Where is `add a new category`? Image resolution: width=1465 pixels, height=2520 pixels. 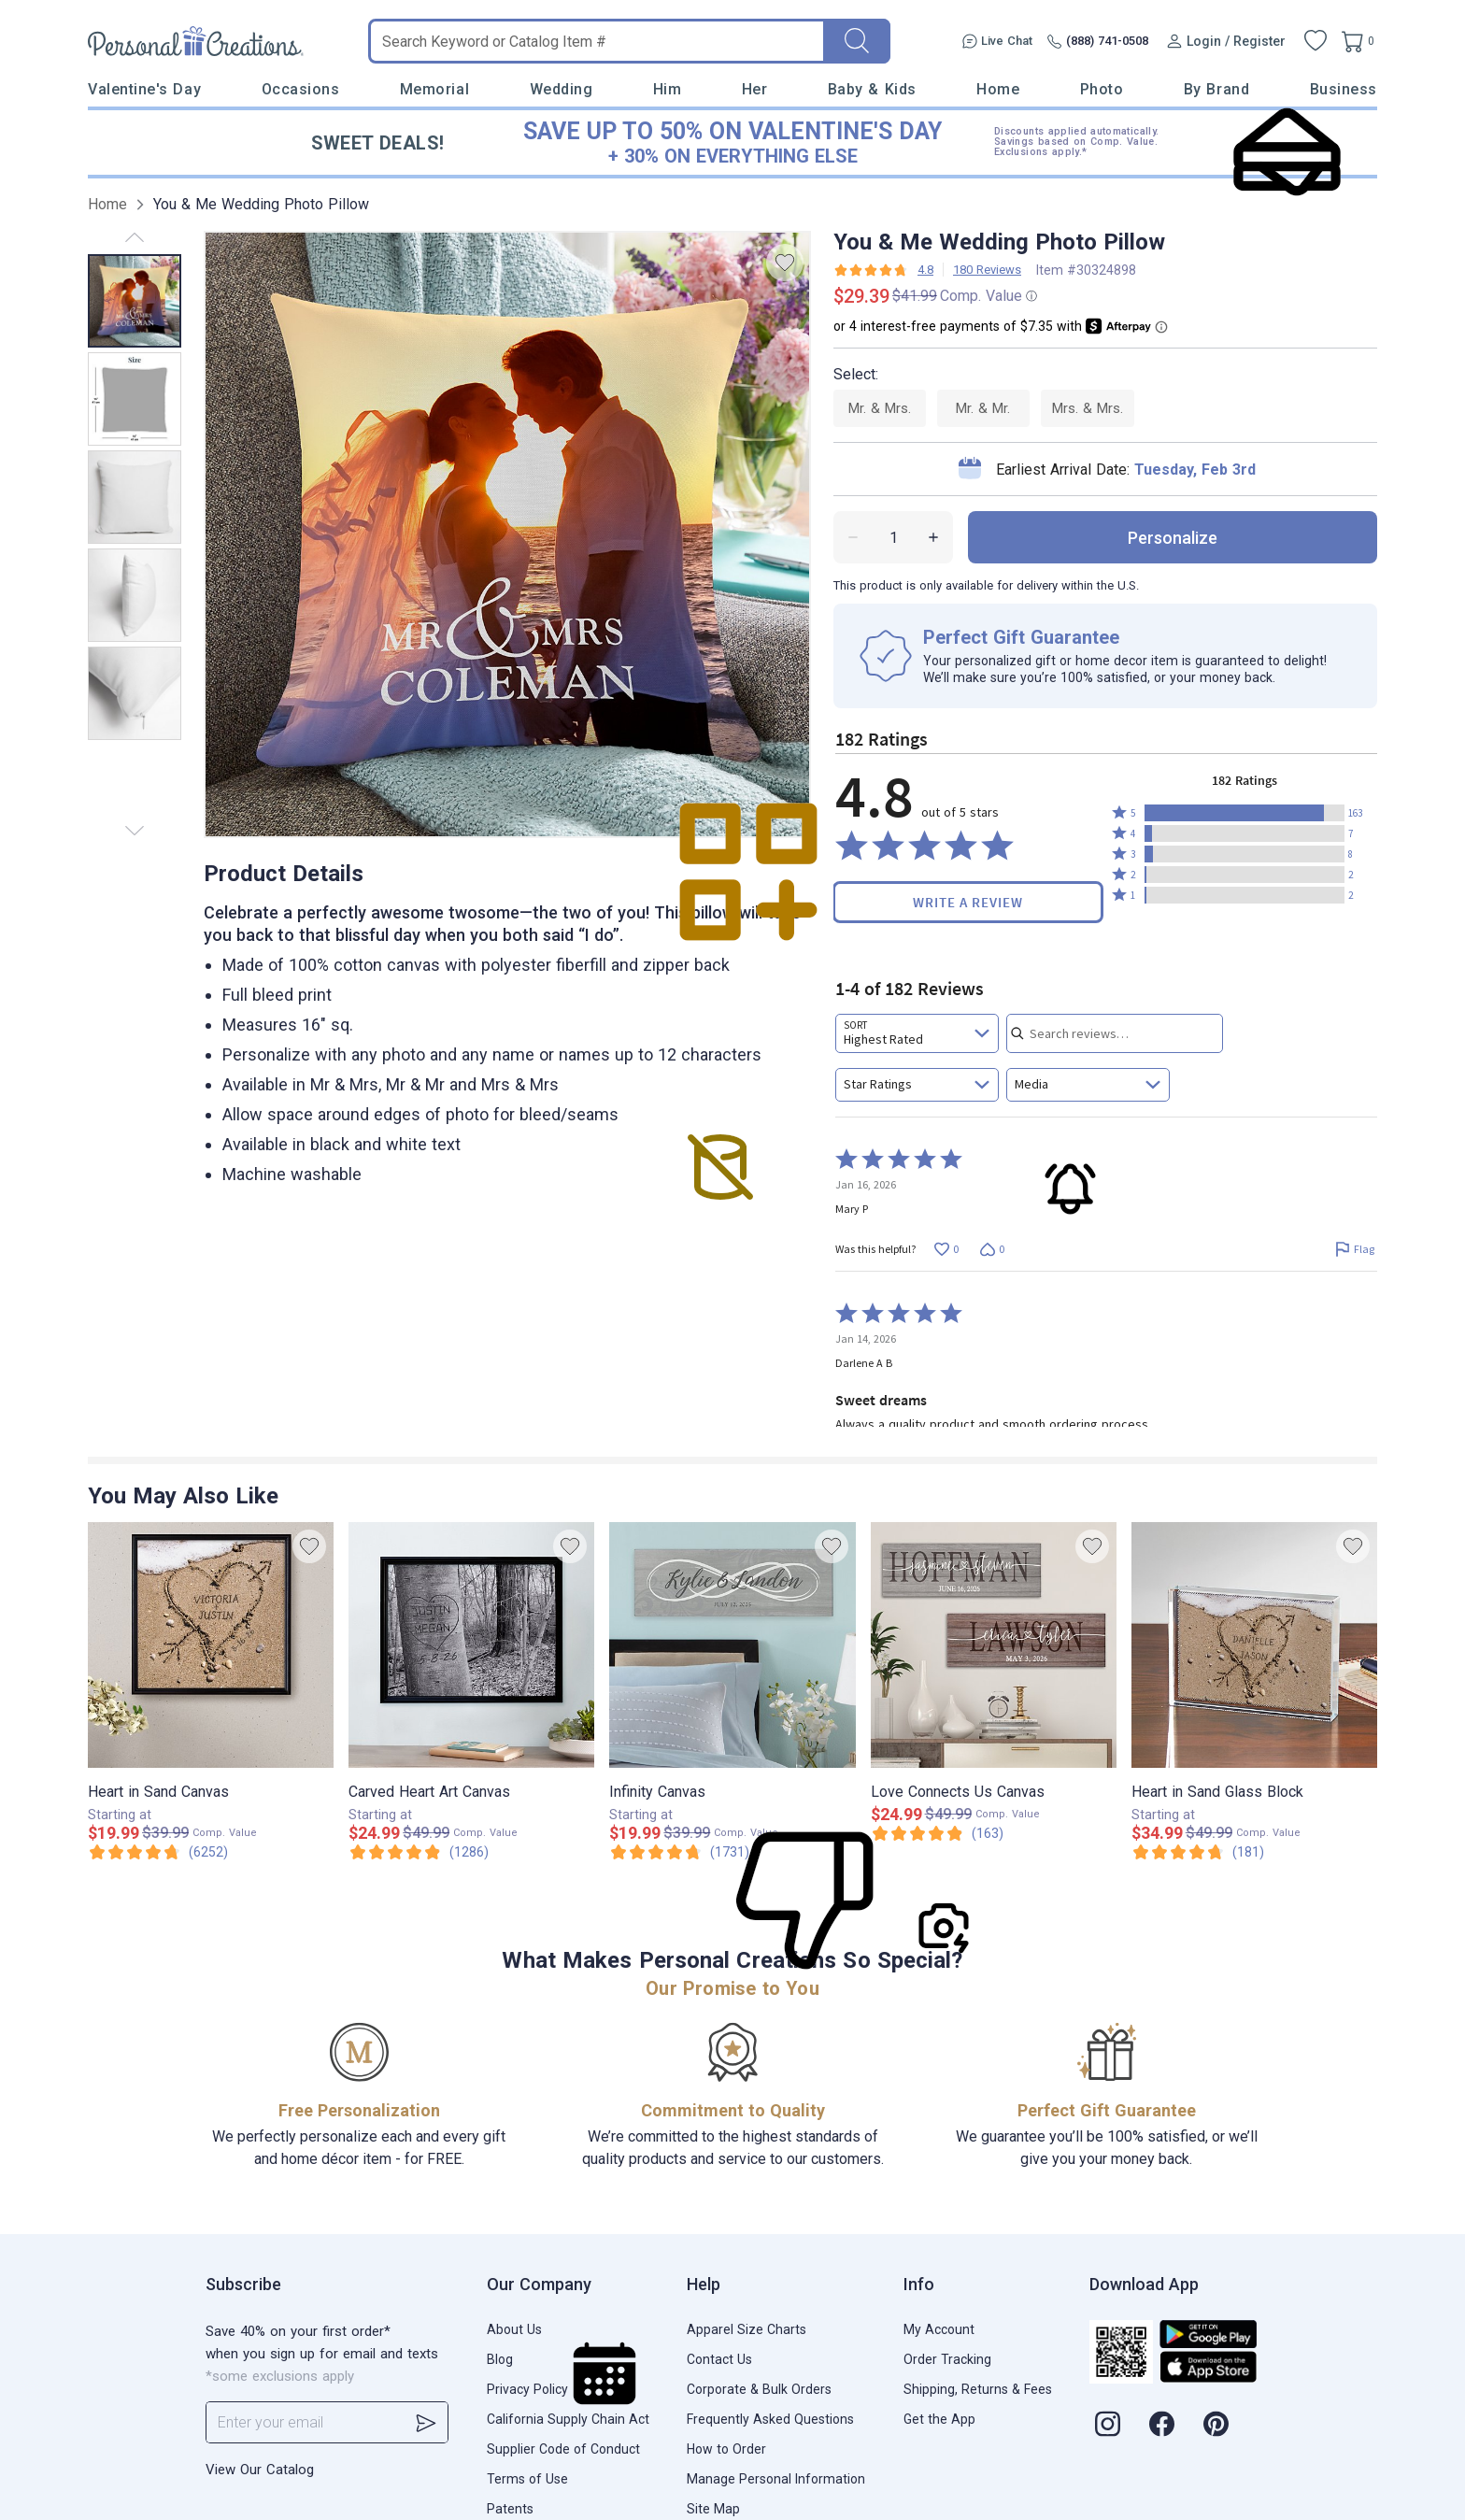 add a new category is located at coordinates (748, 872).